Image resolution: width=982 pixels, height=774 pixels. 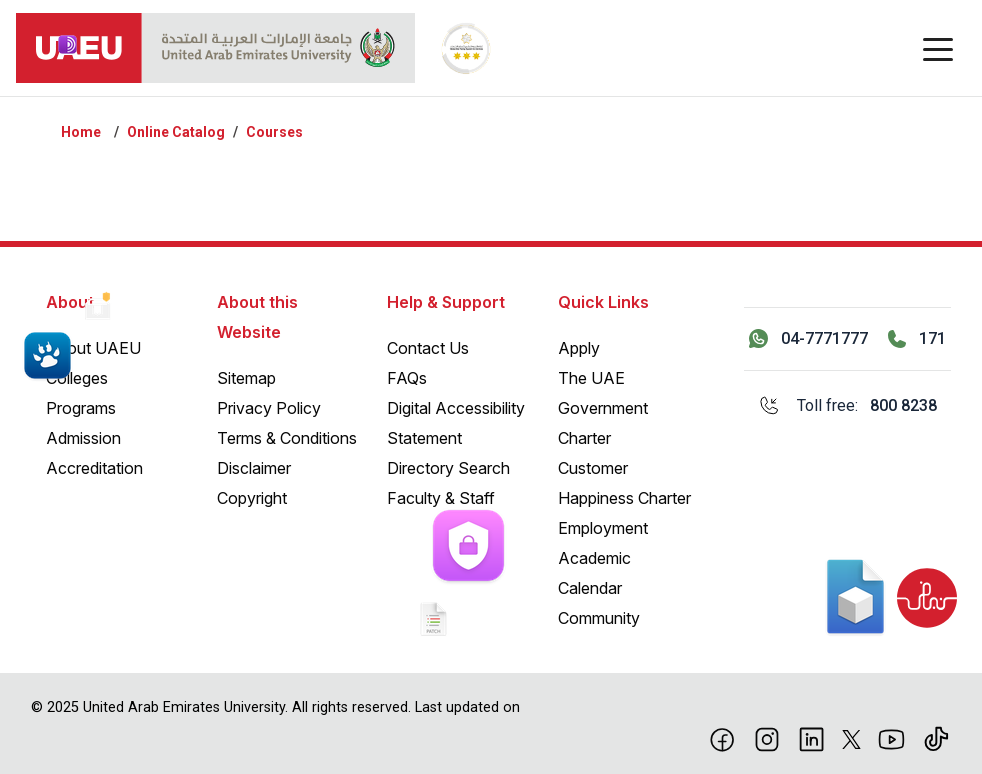 I want to click on a patch or diff file containing code changes, so click(x=433, y=619).